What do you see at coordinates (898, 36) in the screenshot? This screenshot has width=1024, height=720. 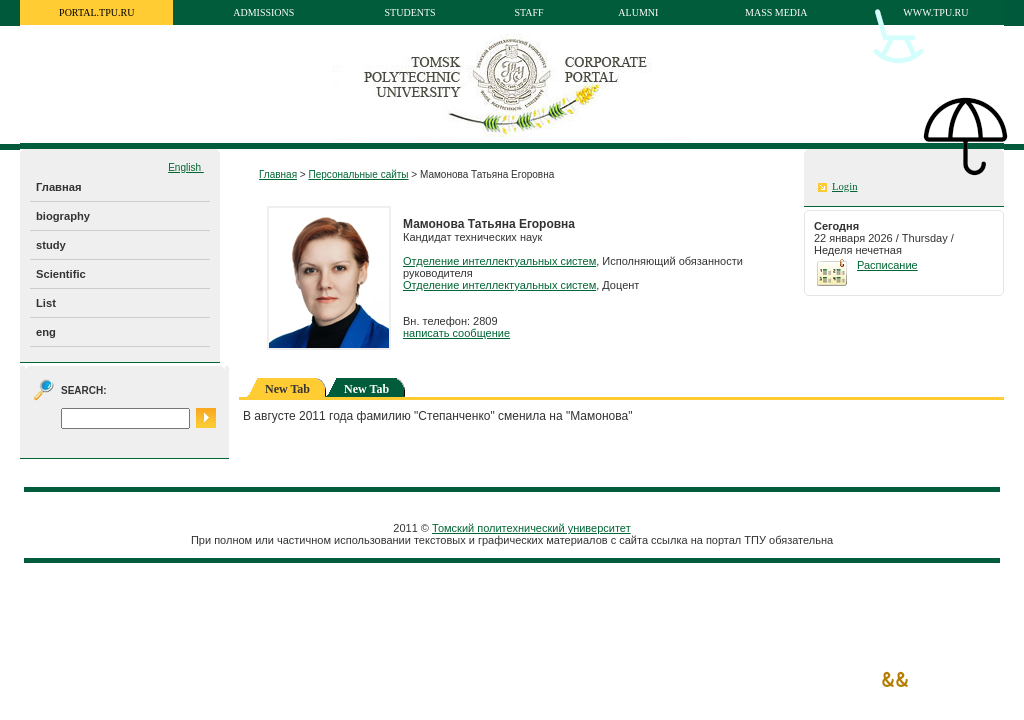 I see `access furniture or seating options` at bounding box center [898, 36].